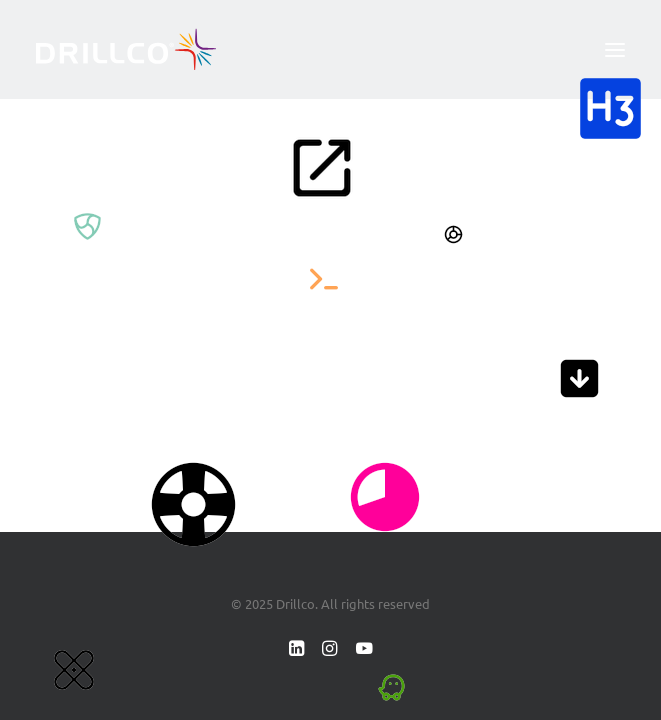 The height and width of the screenshot is (720, 661). What do you see at coordinates (579, 378) in the screenshot?
I see `download file or content` at bounding box center [579, 378].